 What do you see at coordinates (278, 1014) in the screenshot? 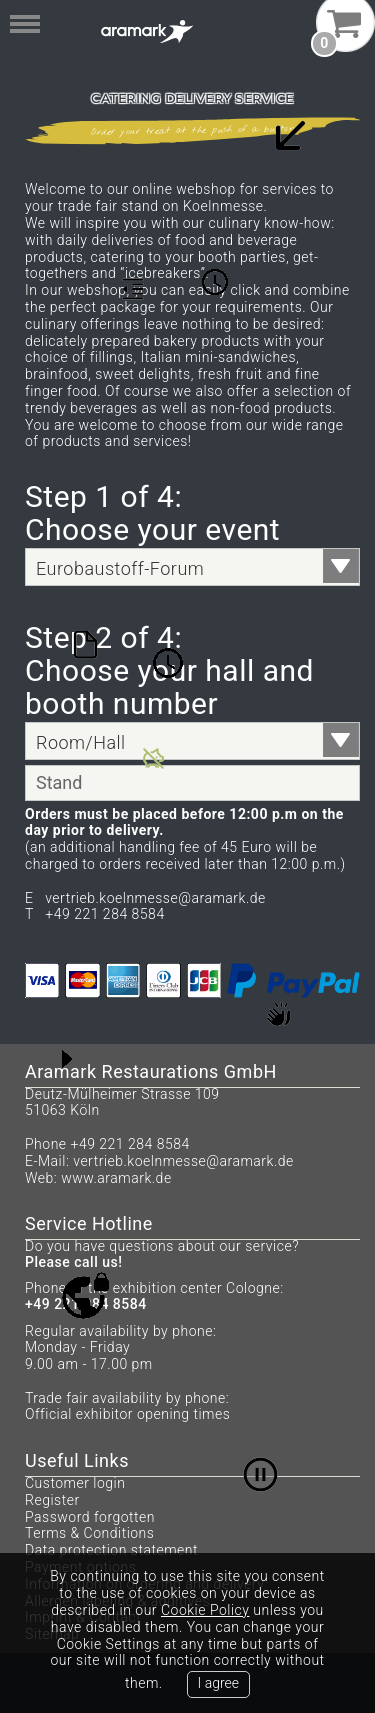
I see `applaud or react with appreciation` at bounding box center [278, 1014].